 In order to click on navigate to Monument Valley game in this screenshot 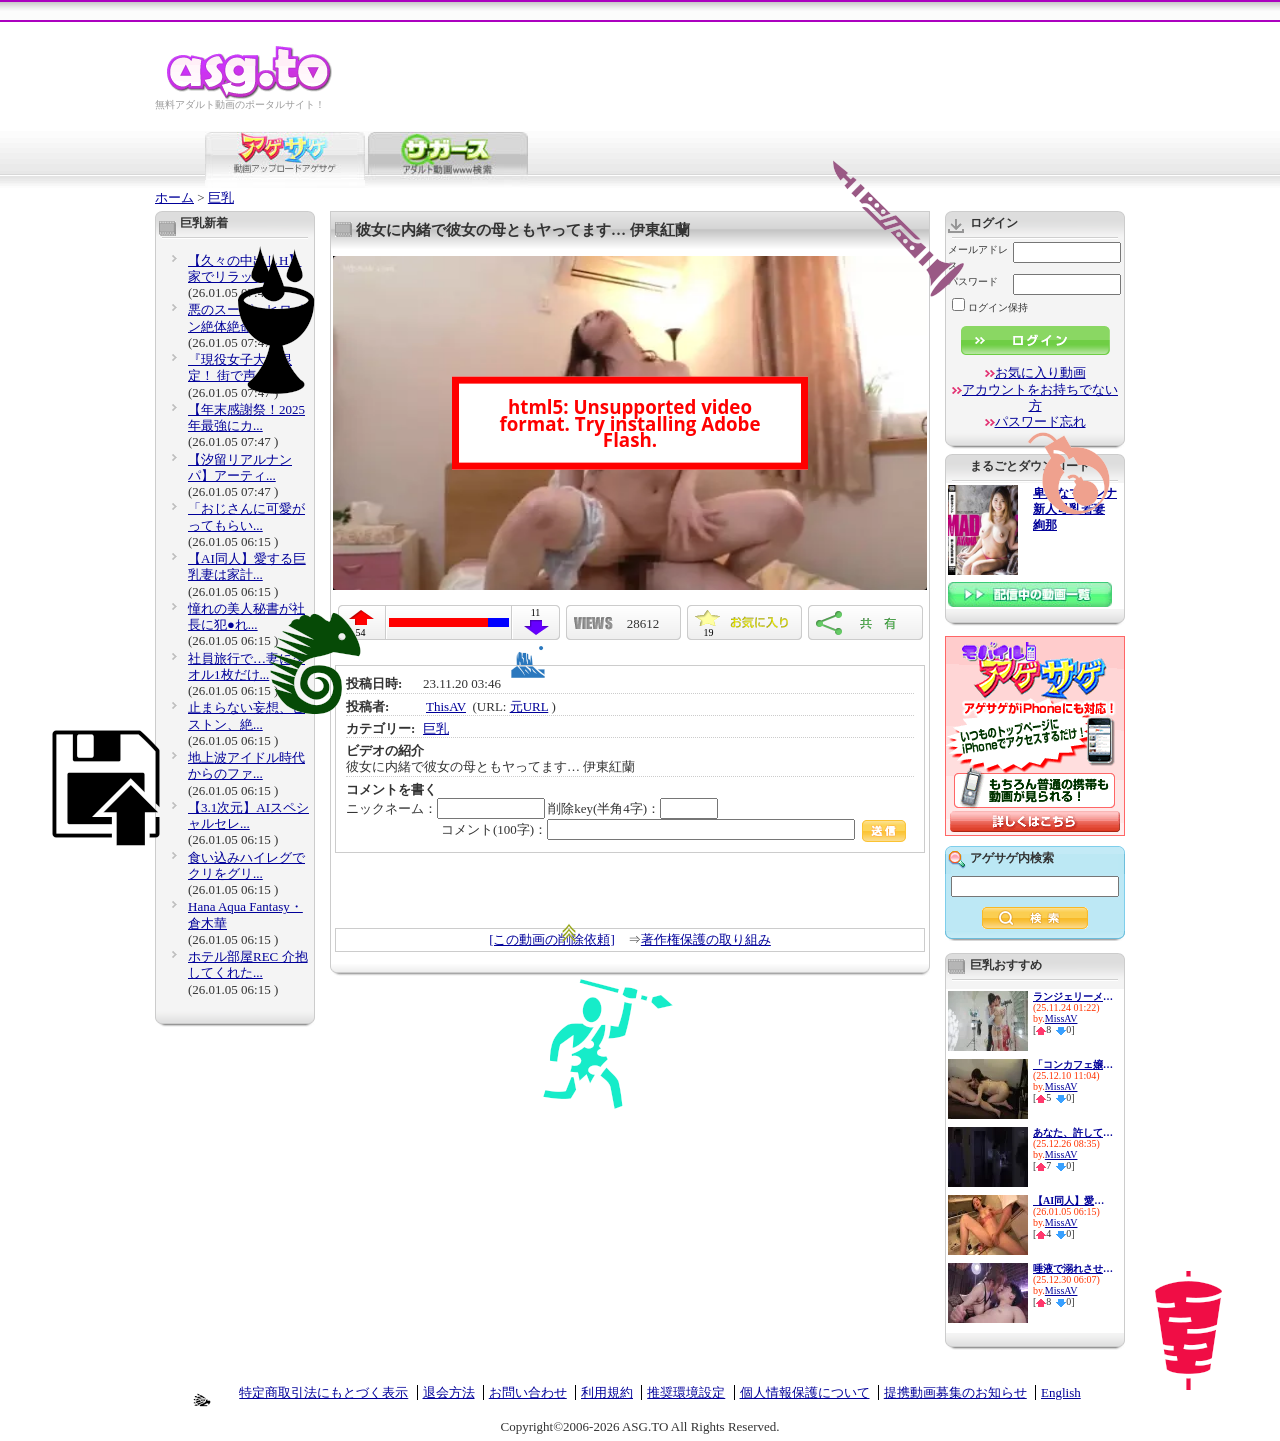, I will do `click(528, 661)`.